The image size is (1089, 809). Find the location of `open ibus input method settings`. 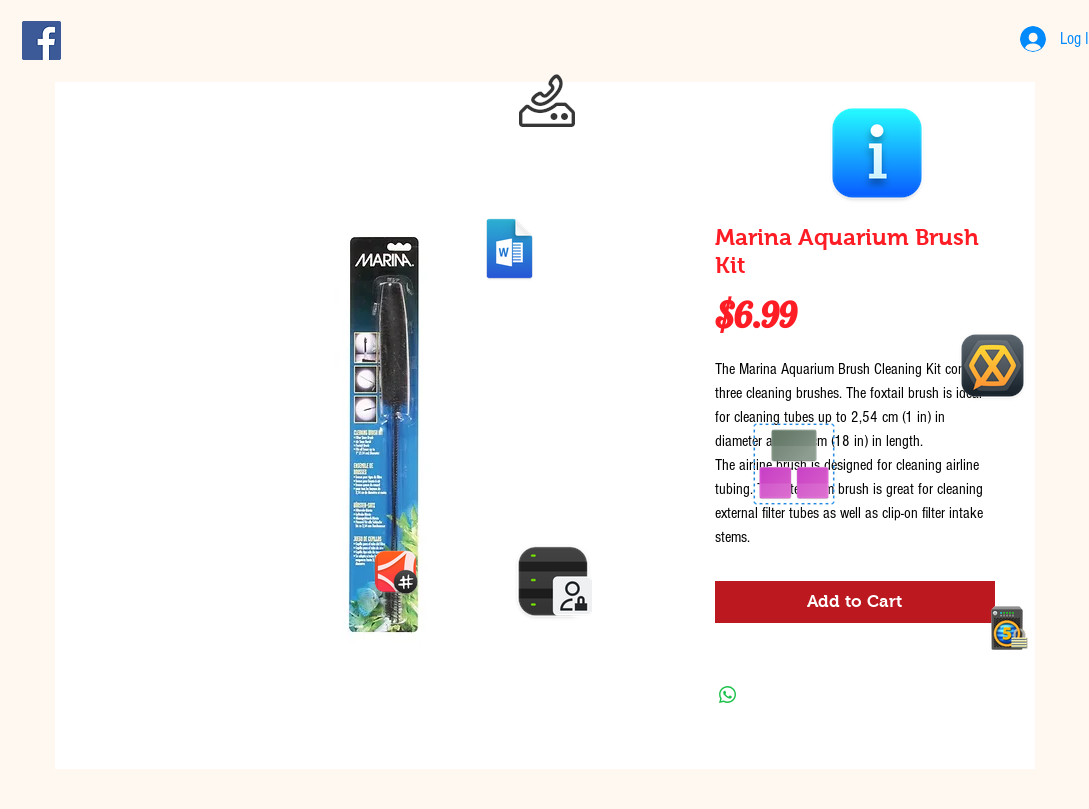

open ibus input method settings is located at coordinates (877, 153).